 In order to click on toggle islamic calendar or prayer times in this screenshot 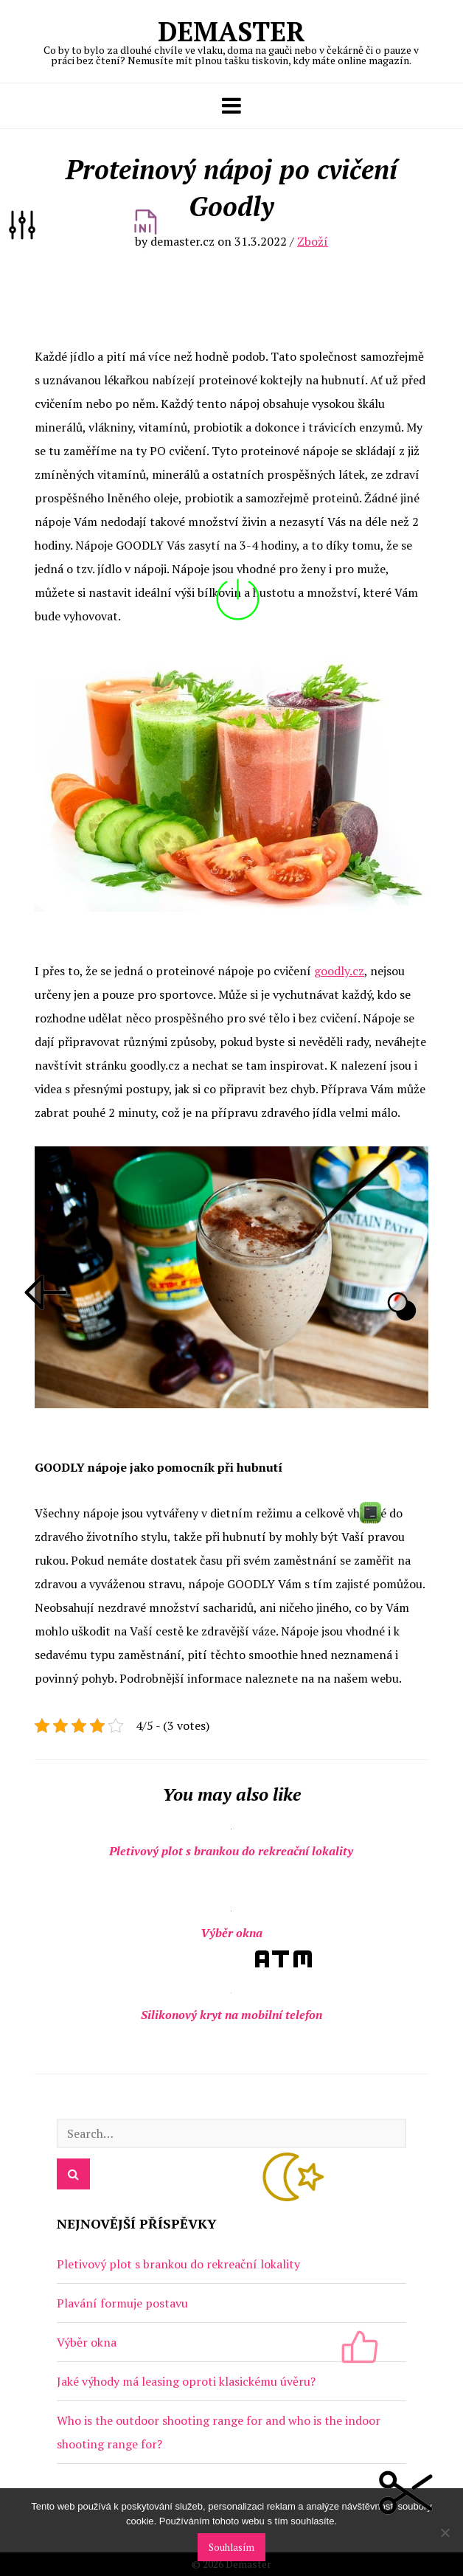, I will do `click(291, 2177)`.